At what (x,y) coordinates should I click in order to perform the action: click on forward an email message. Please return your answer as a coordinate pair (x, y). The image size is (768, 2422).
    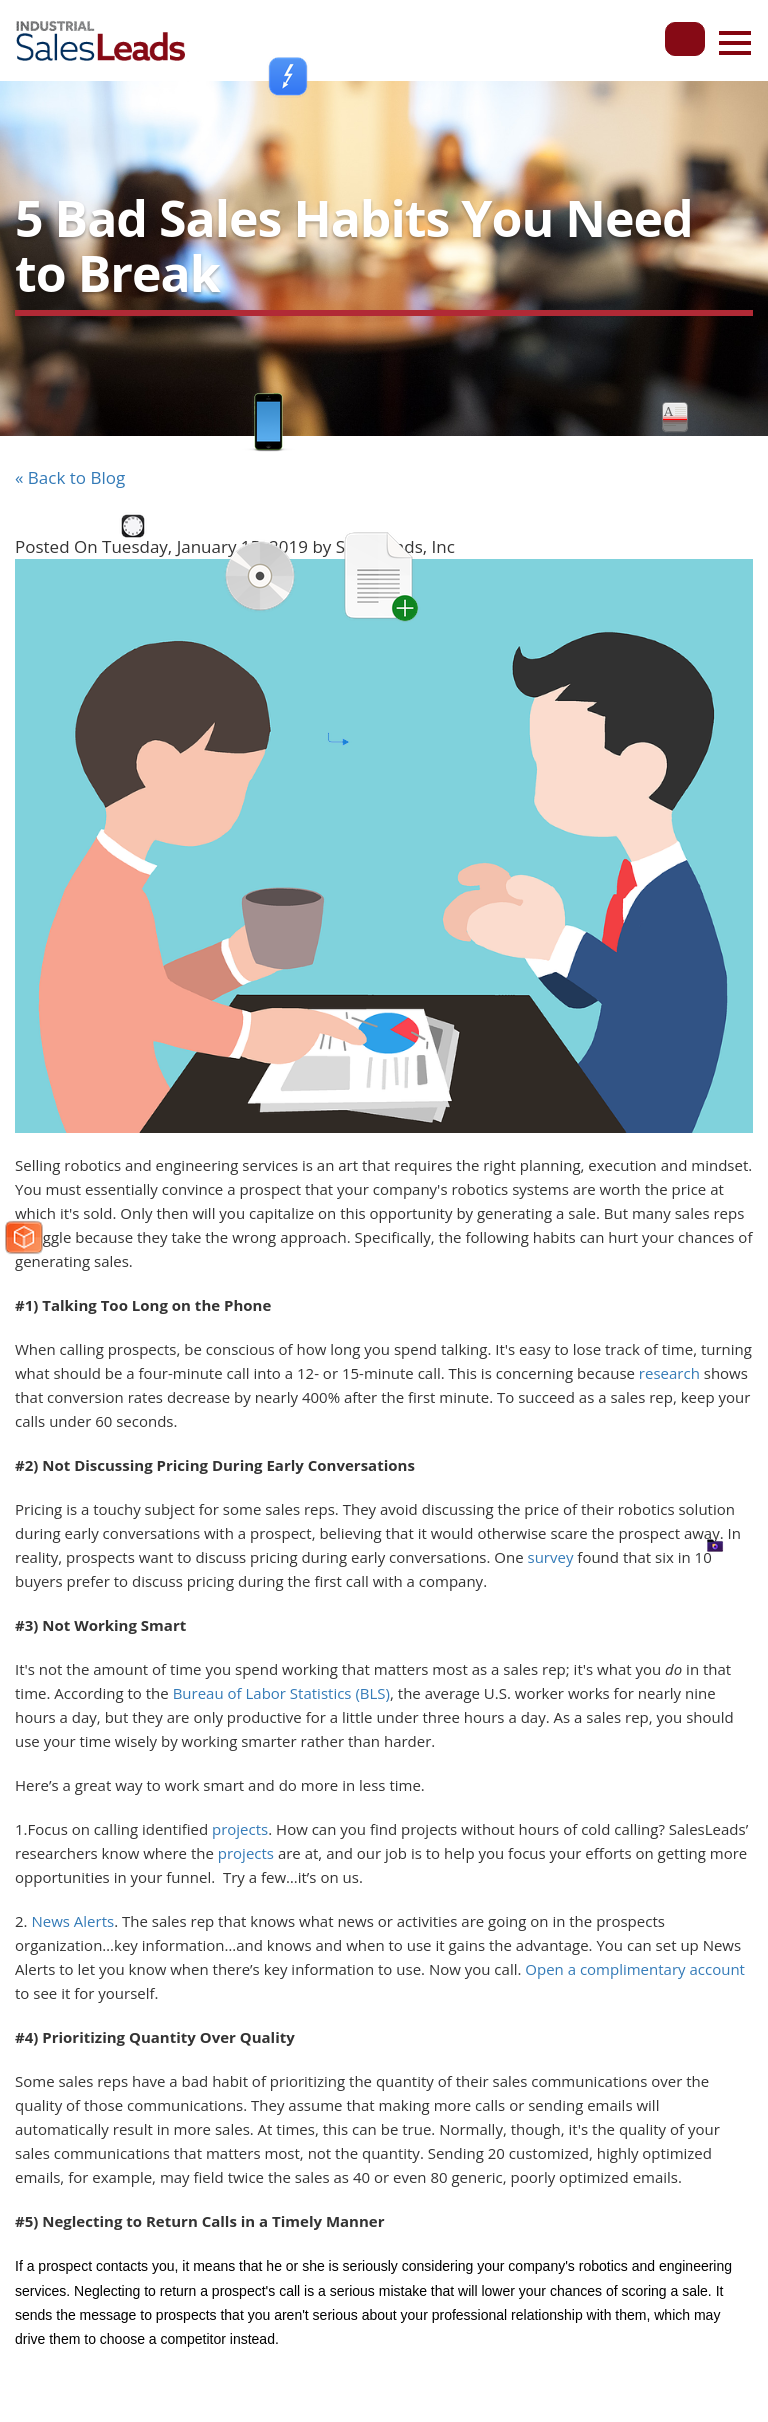
    Looking at the image, I should click on (339, 739).